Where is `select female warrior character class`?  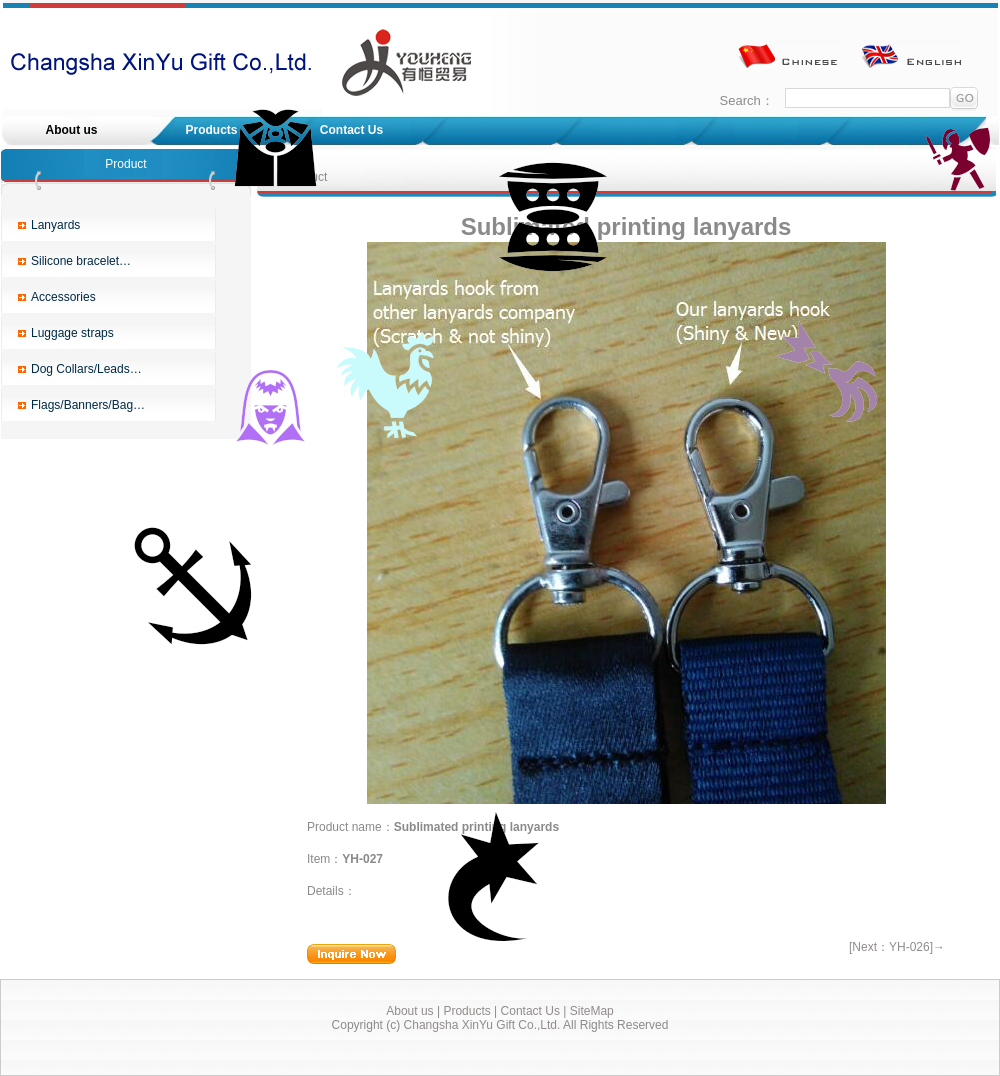 select female warrior character class is located at coordinates (959, 158).